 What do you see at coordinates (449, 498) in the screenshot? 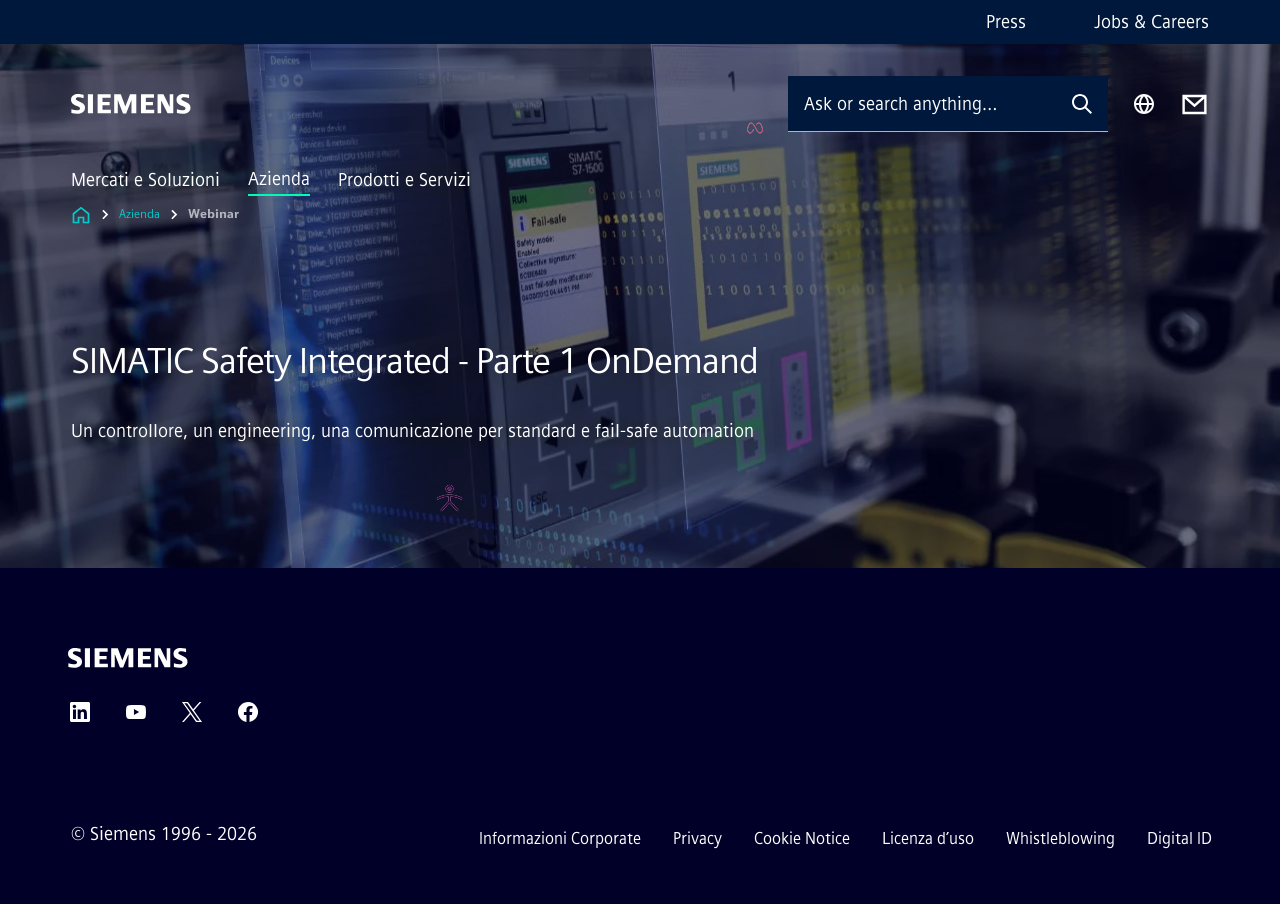
I see `view user profile` at bounding box center [449, 498].